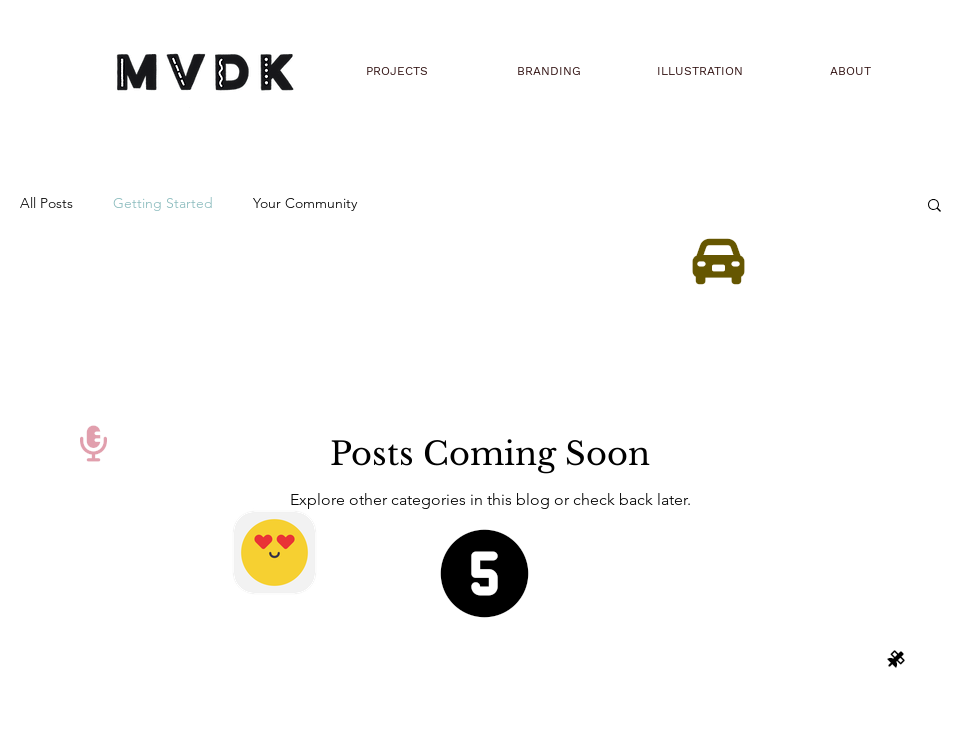  What do you see at coordinates (274, 552) in the screenshot?
I see `access social features in the software center` at bounding box center [274, 552].